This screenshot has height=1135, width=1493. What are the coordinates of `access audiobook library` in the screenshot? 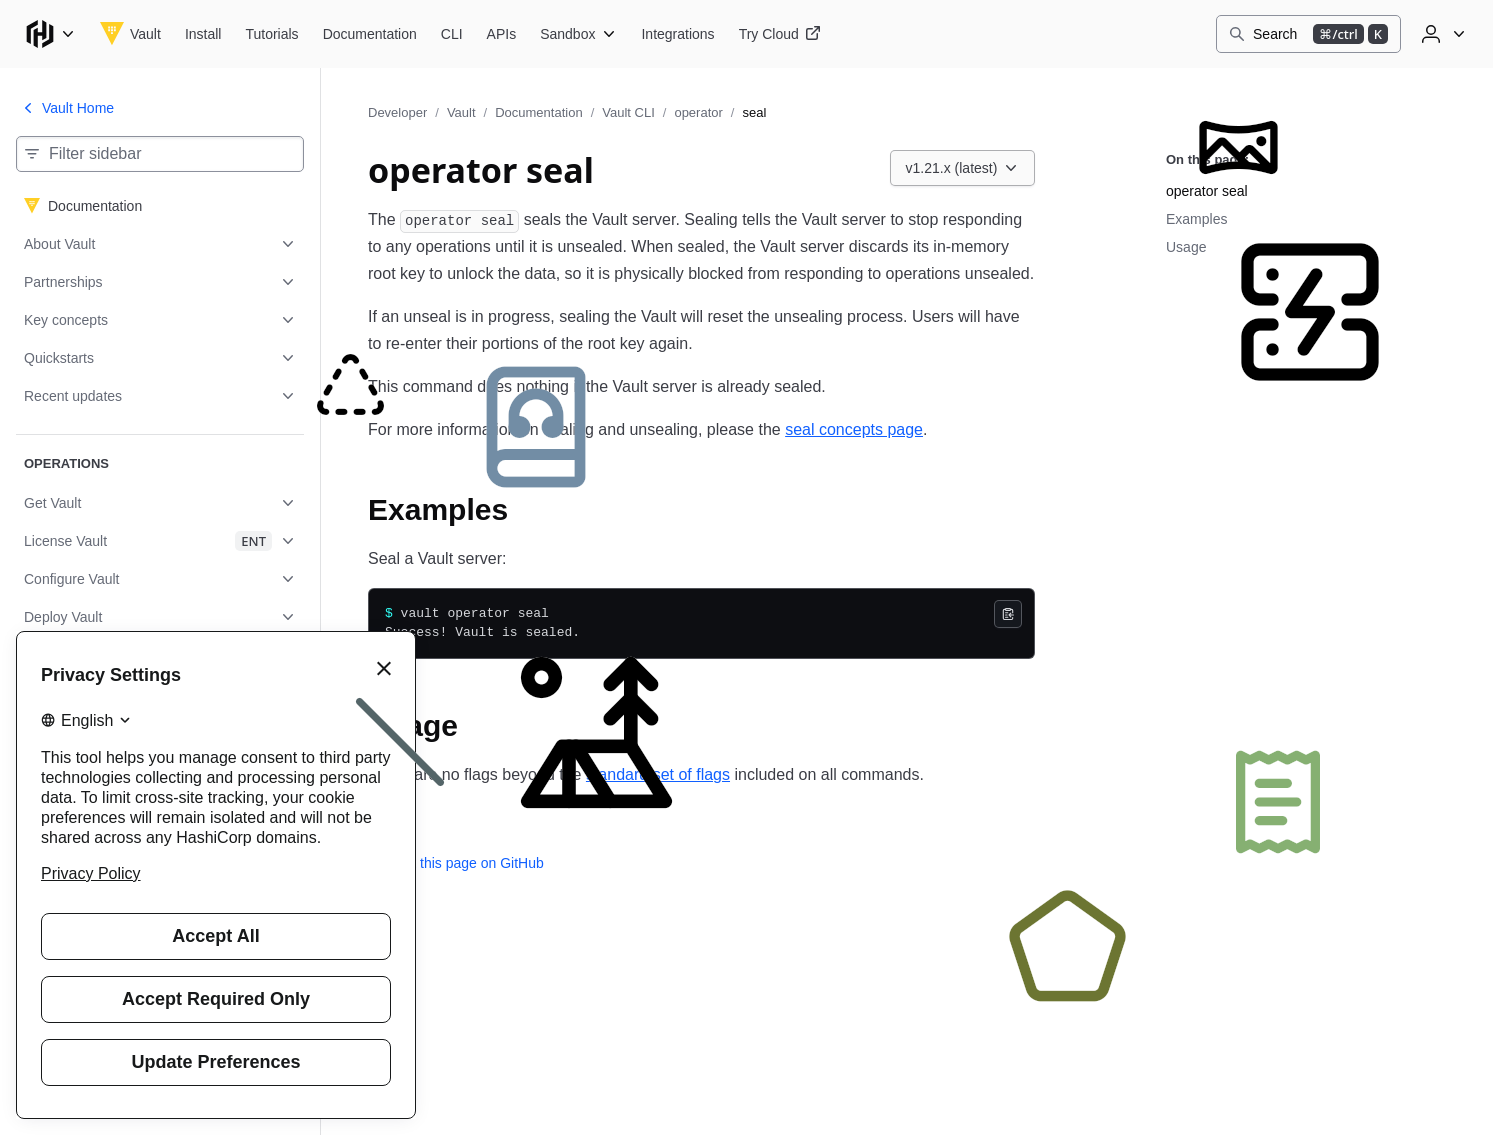 It's located at (536, 427).